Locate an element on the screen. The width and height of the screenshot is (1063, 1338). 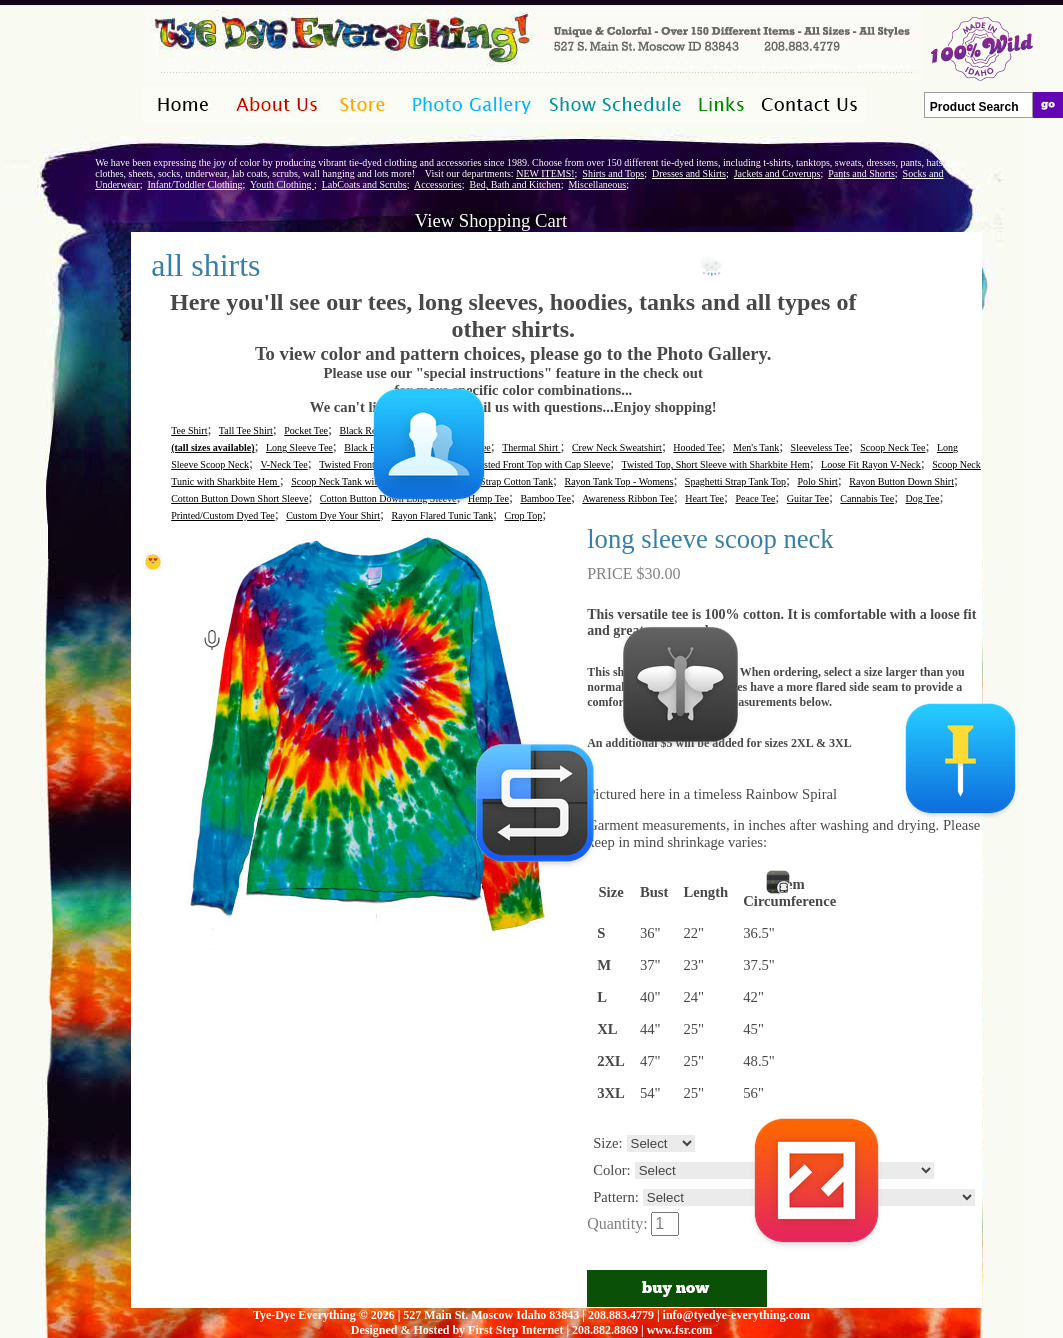
open qmmp audio player is located at coordinates (680, 684).